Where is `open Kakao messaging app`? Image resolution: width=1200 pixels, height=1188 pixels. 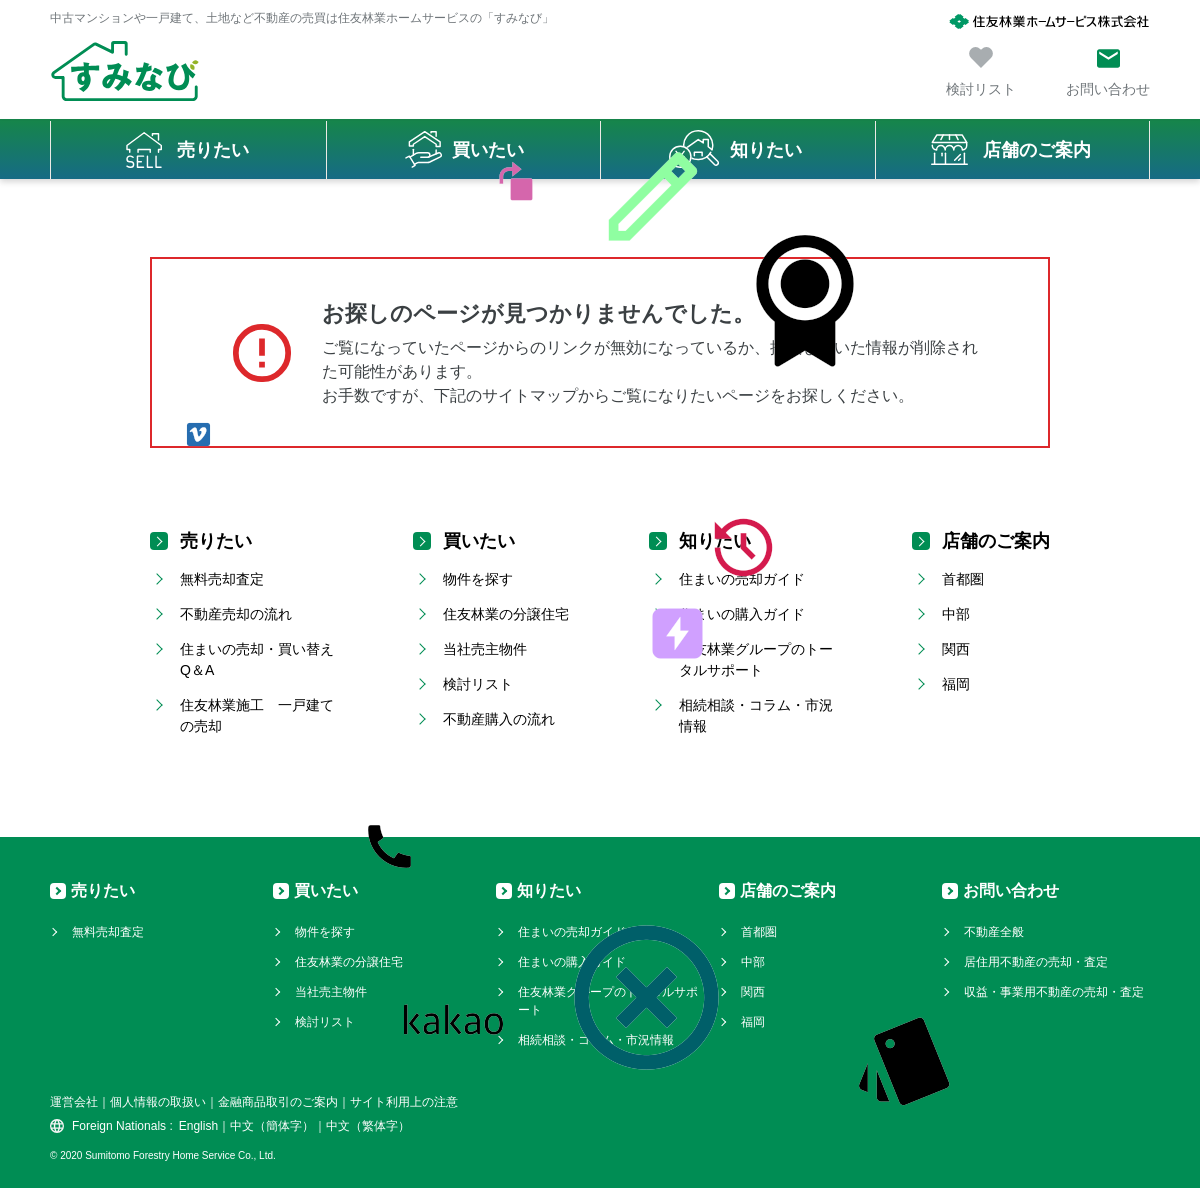 open Kakao messaging app is located at coordinates (453, 1019).